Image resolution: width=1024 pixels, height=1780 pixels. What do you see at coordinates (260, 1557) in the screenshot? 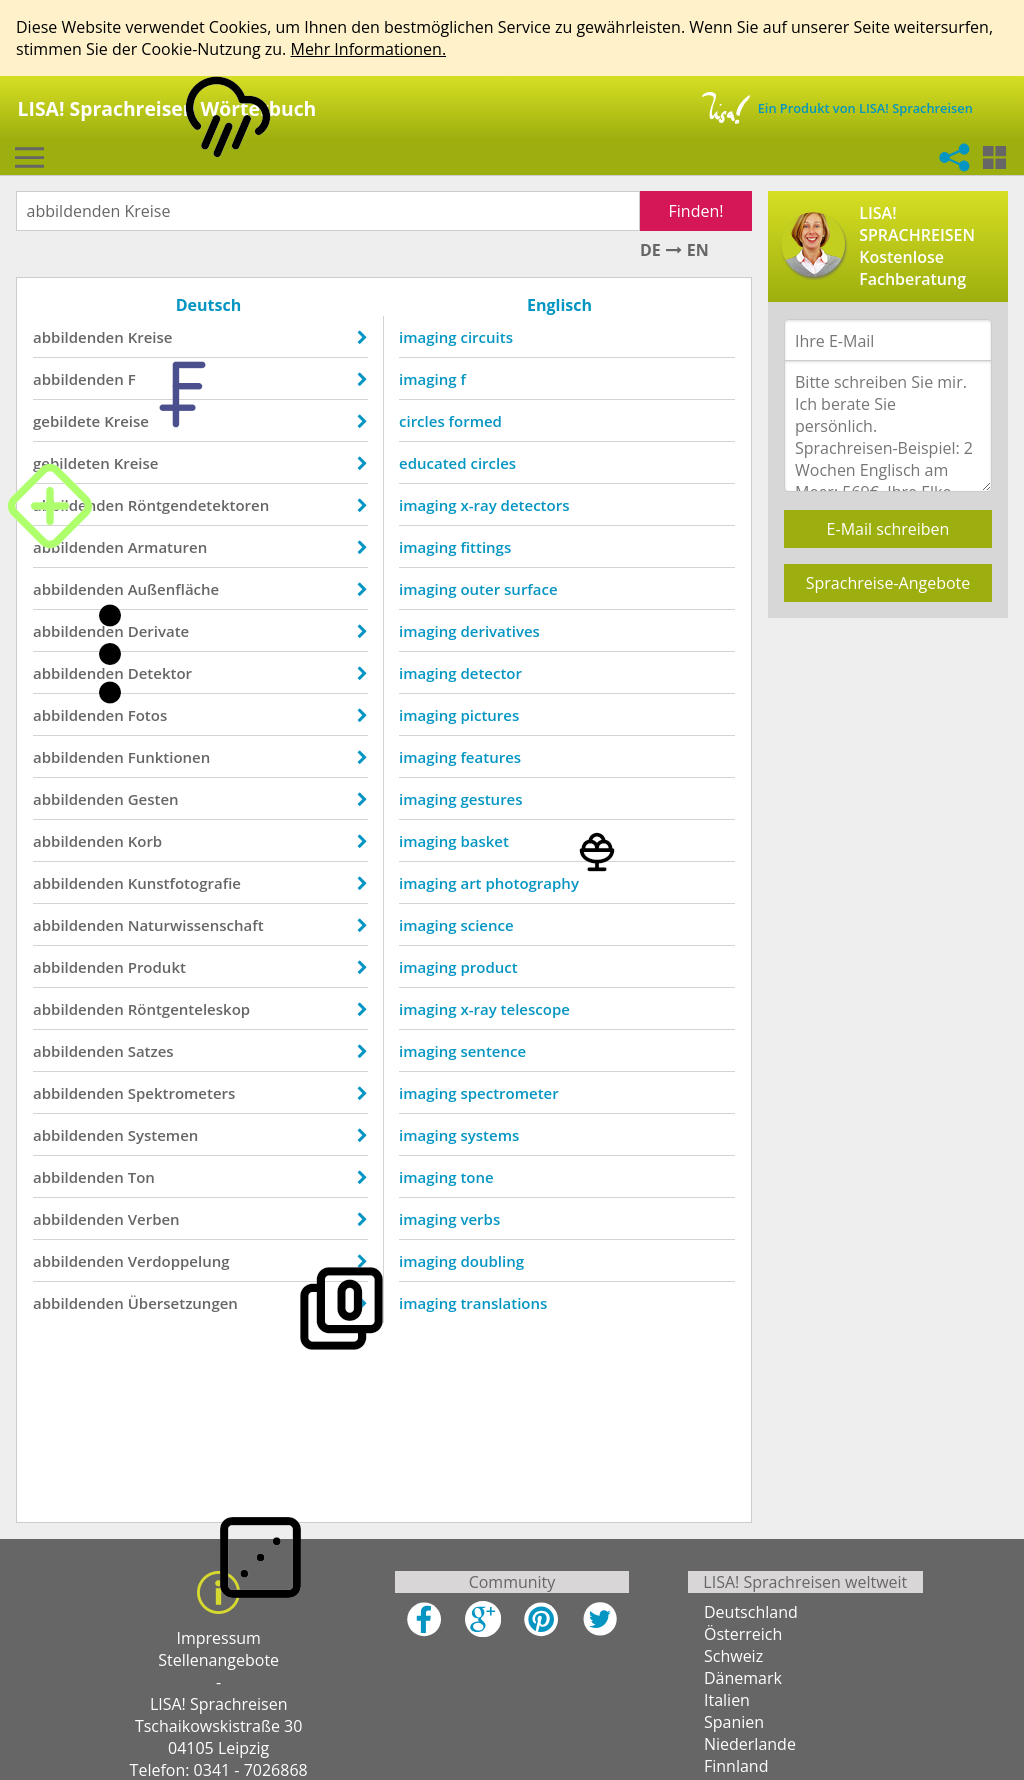
I see `randomize or shuffle content` at bounding box center [260, 1557].